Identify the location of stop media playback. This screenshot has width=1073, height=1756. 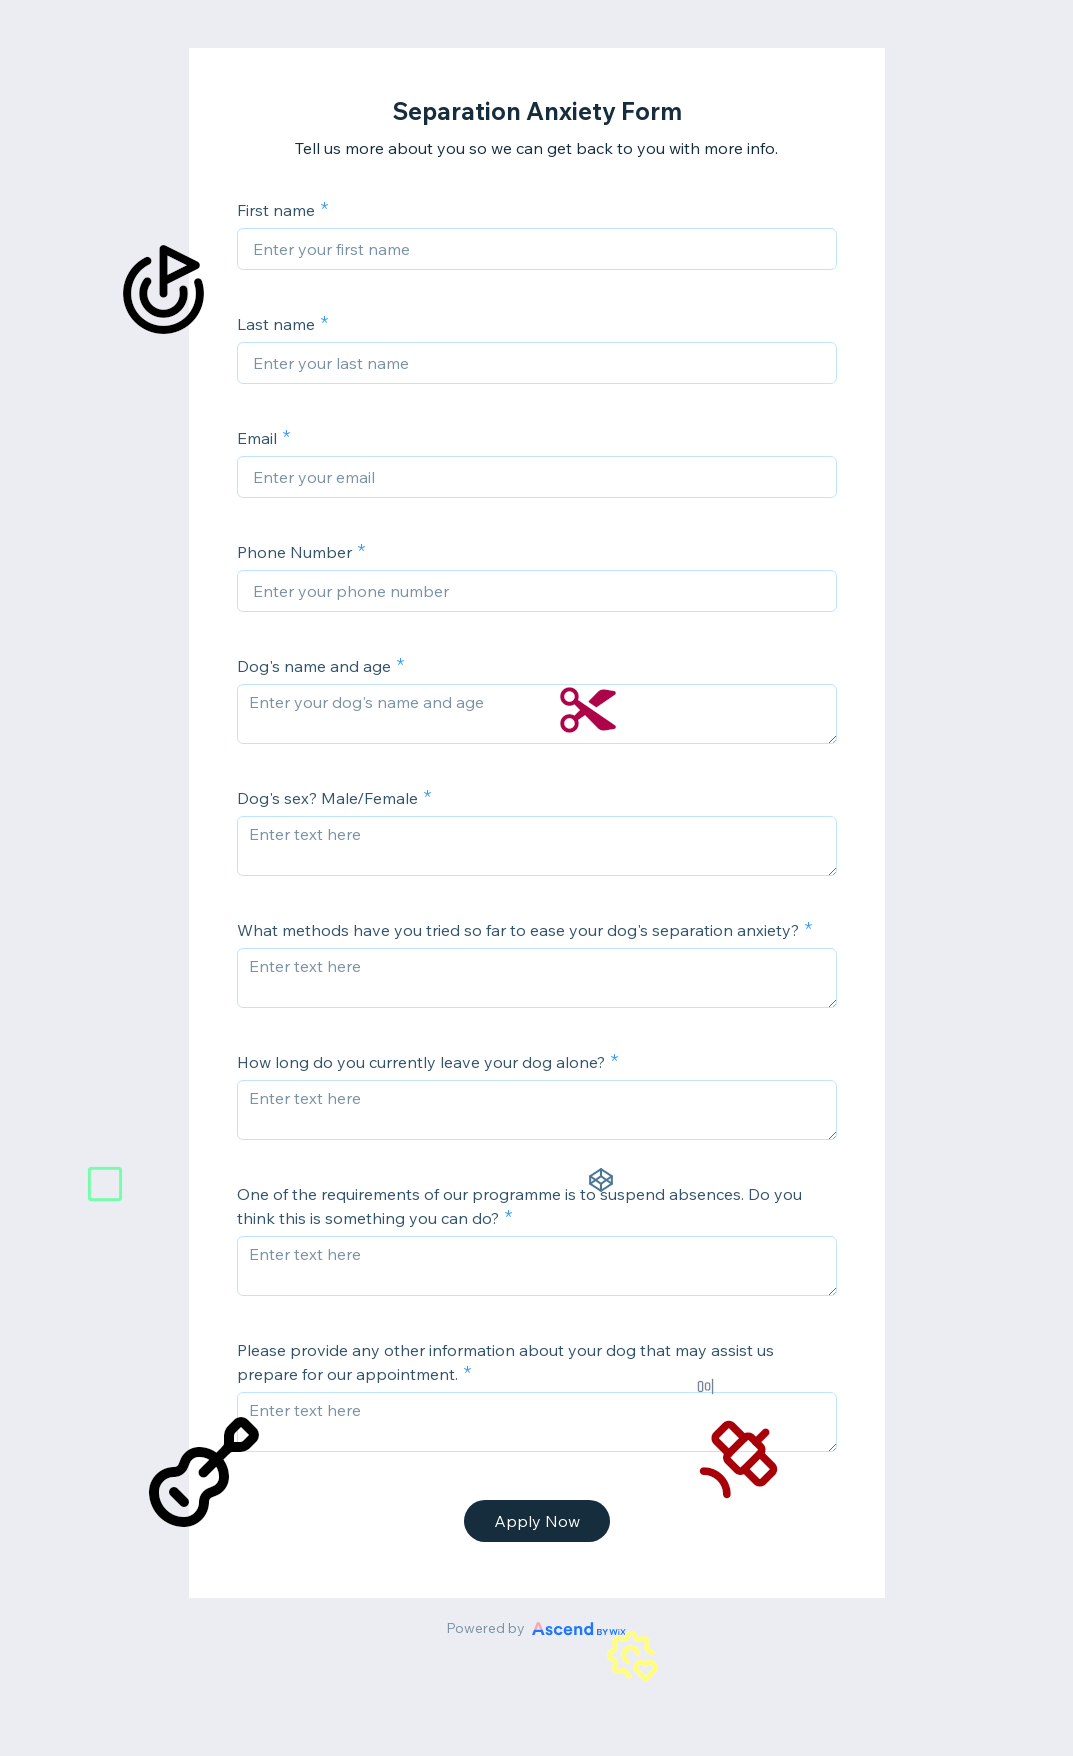
(105, 1184).